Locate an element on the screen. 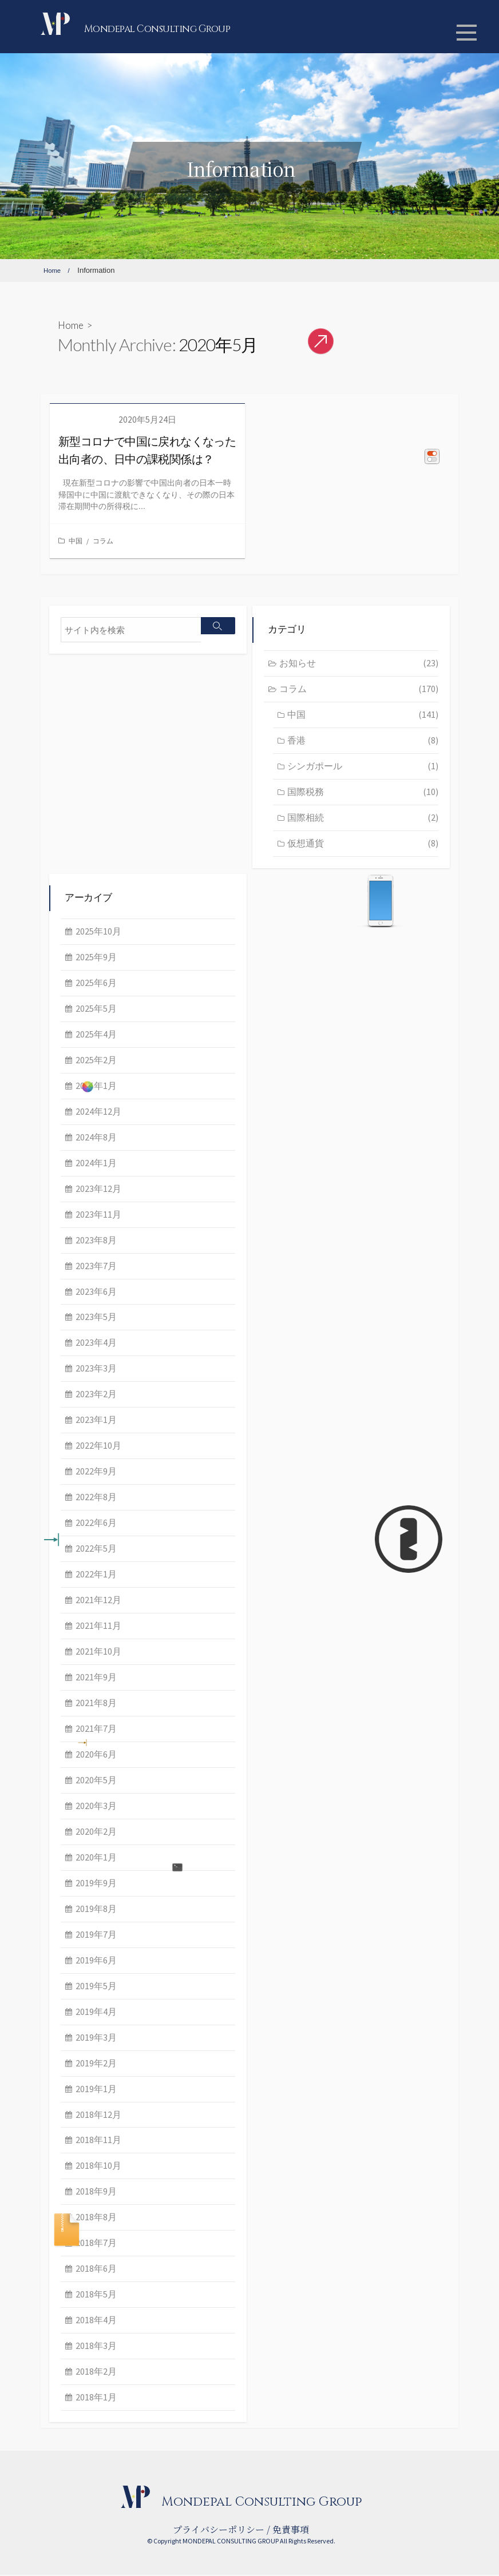 The height and width of the screenshot is (2576, 499). indicates a connected iPhone device is located at coordinates (381, 901).